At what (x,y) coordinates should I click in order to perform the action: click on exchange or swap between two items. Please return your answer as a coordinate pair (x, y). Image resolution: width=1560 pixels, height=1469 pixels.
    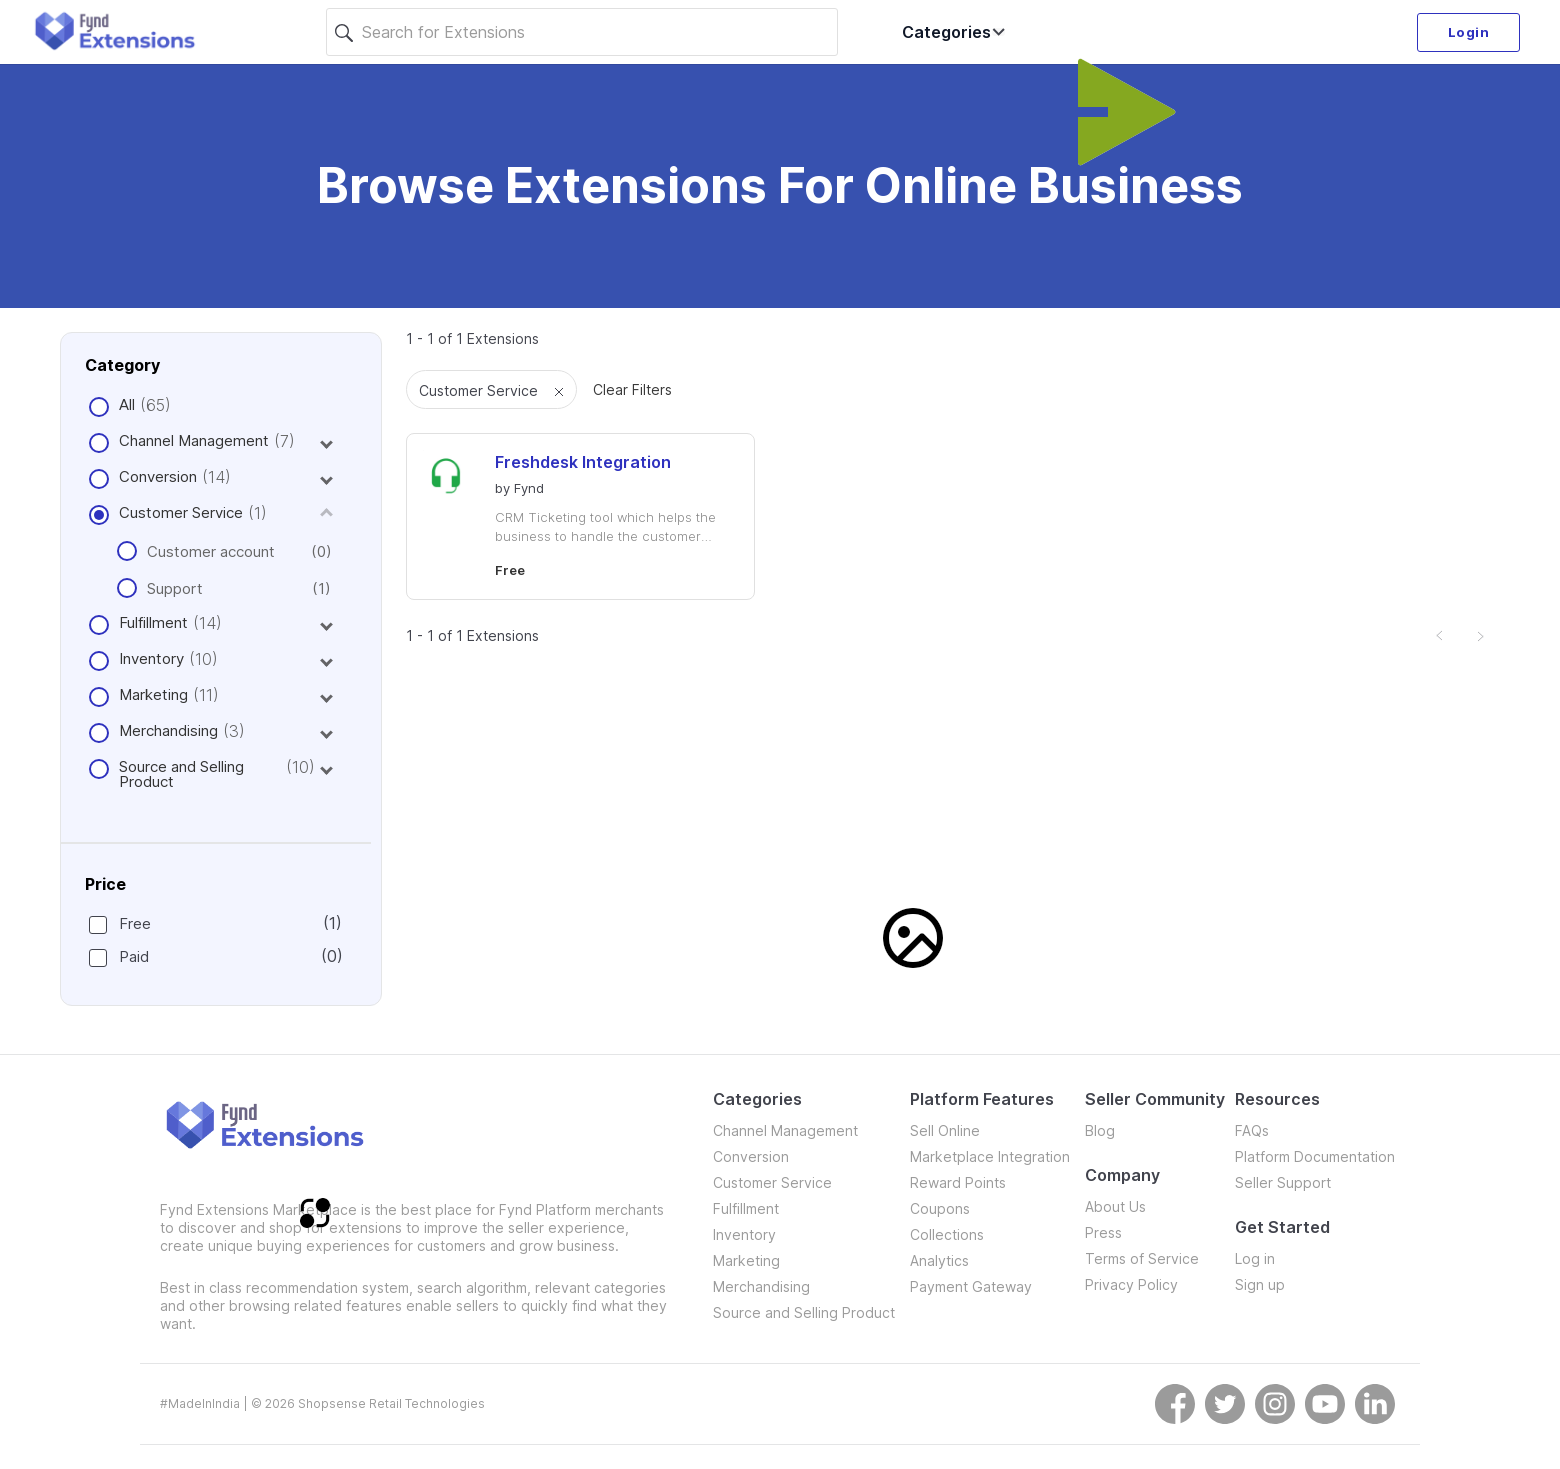
    Looking at the image, I should click on (315, 1213).